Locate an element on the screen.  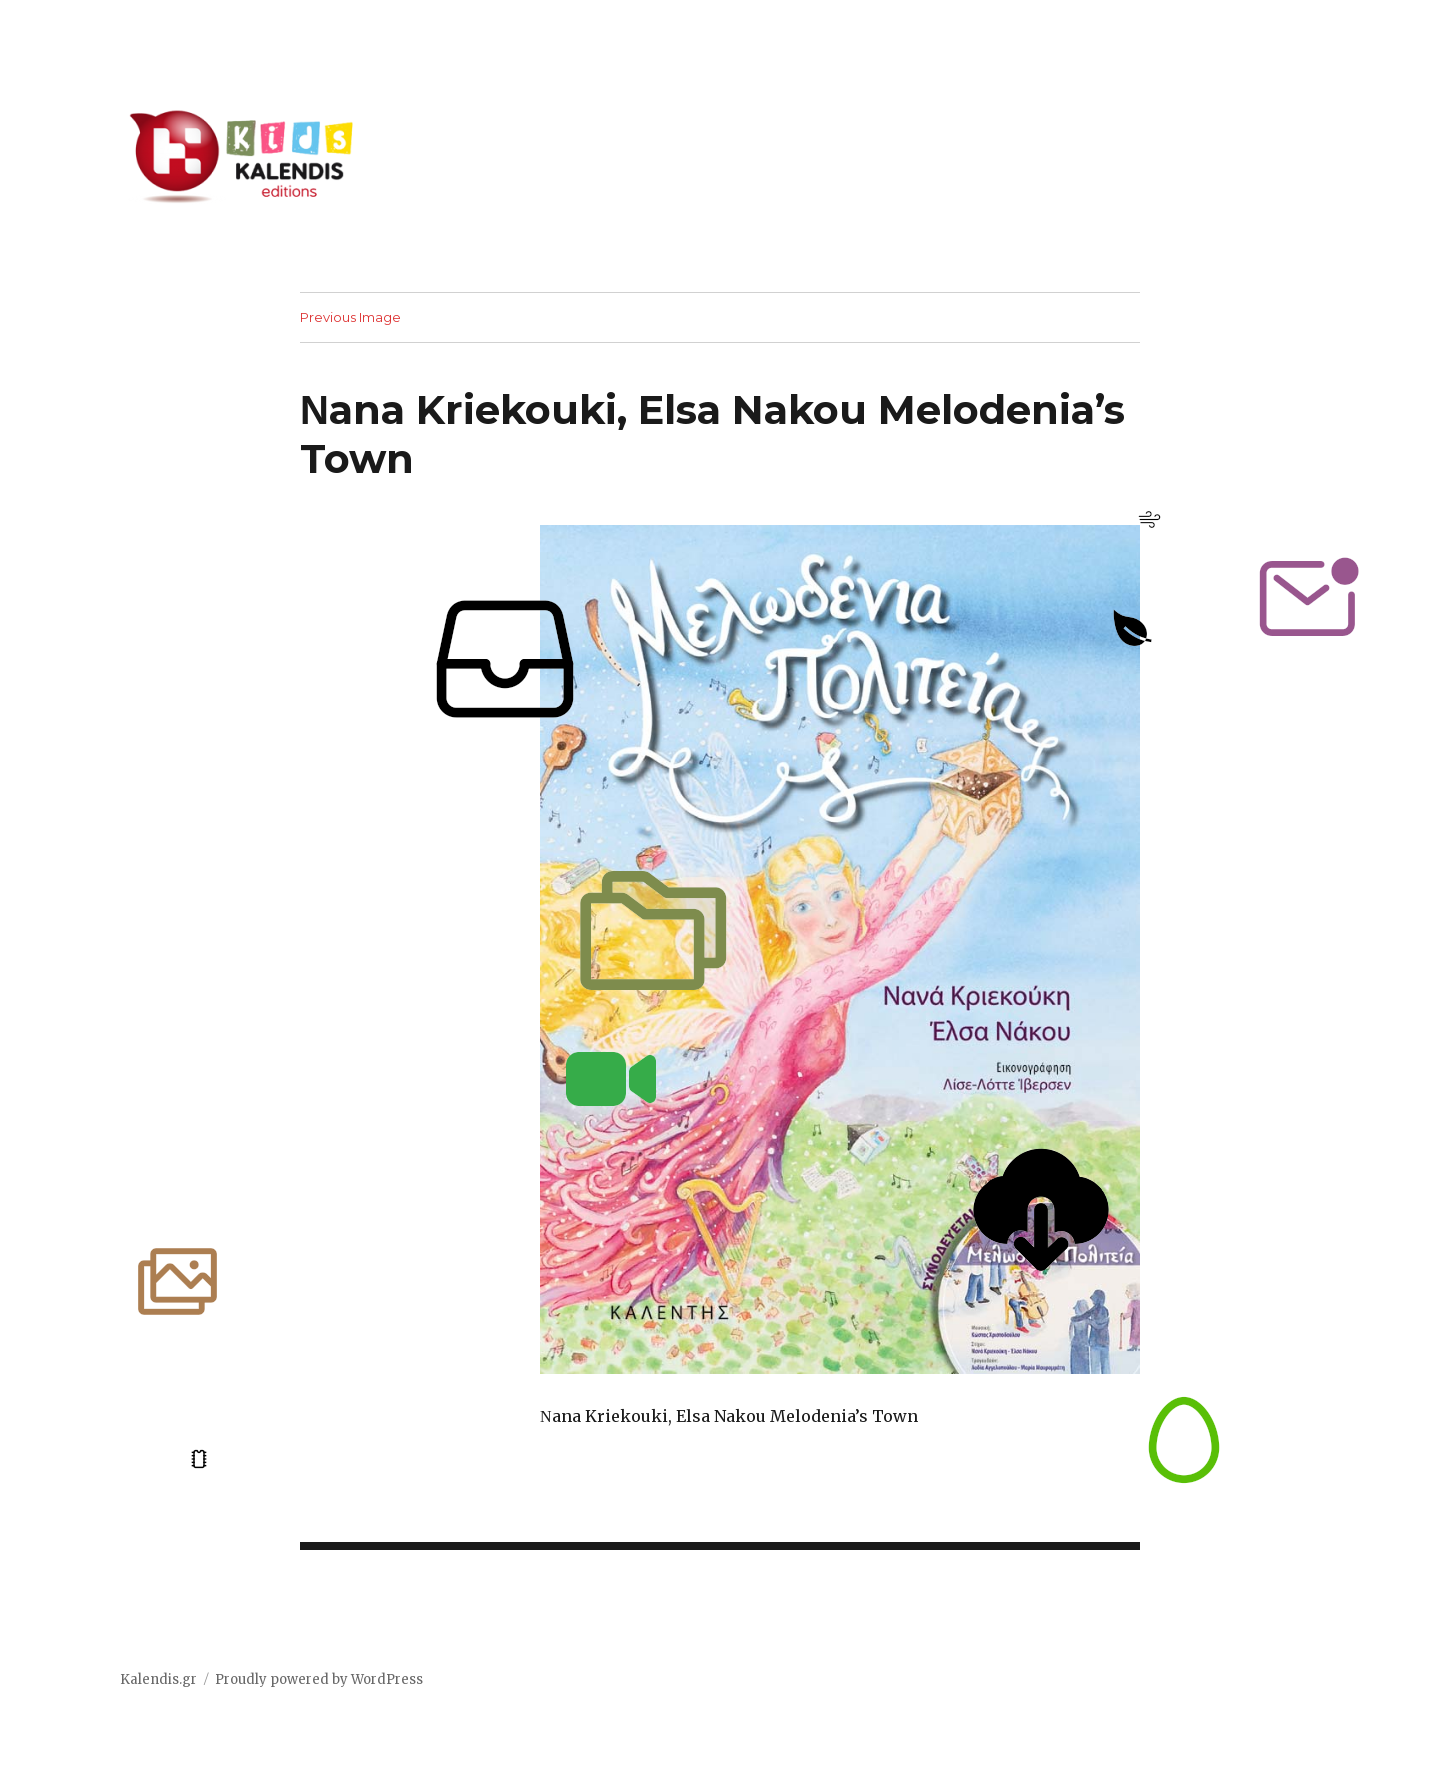
view inbox or incoming files is located at coordinates (505, 659).